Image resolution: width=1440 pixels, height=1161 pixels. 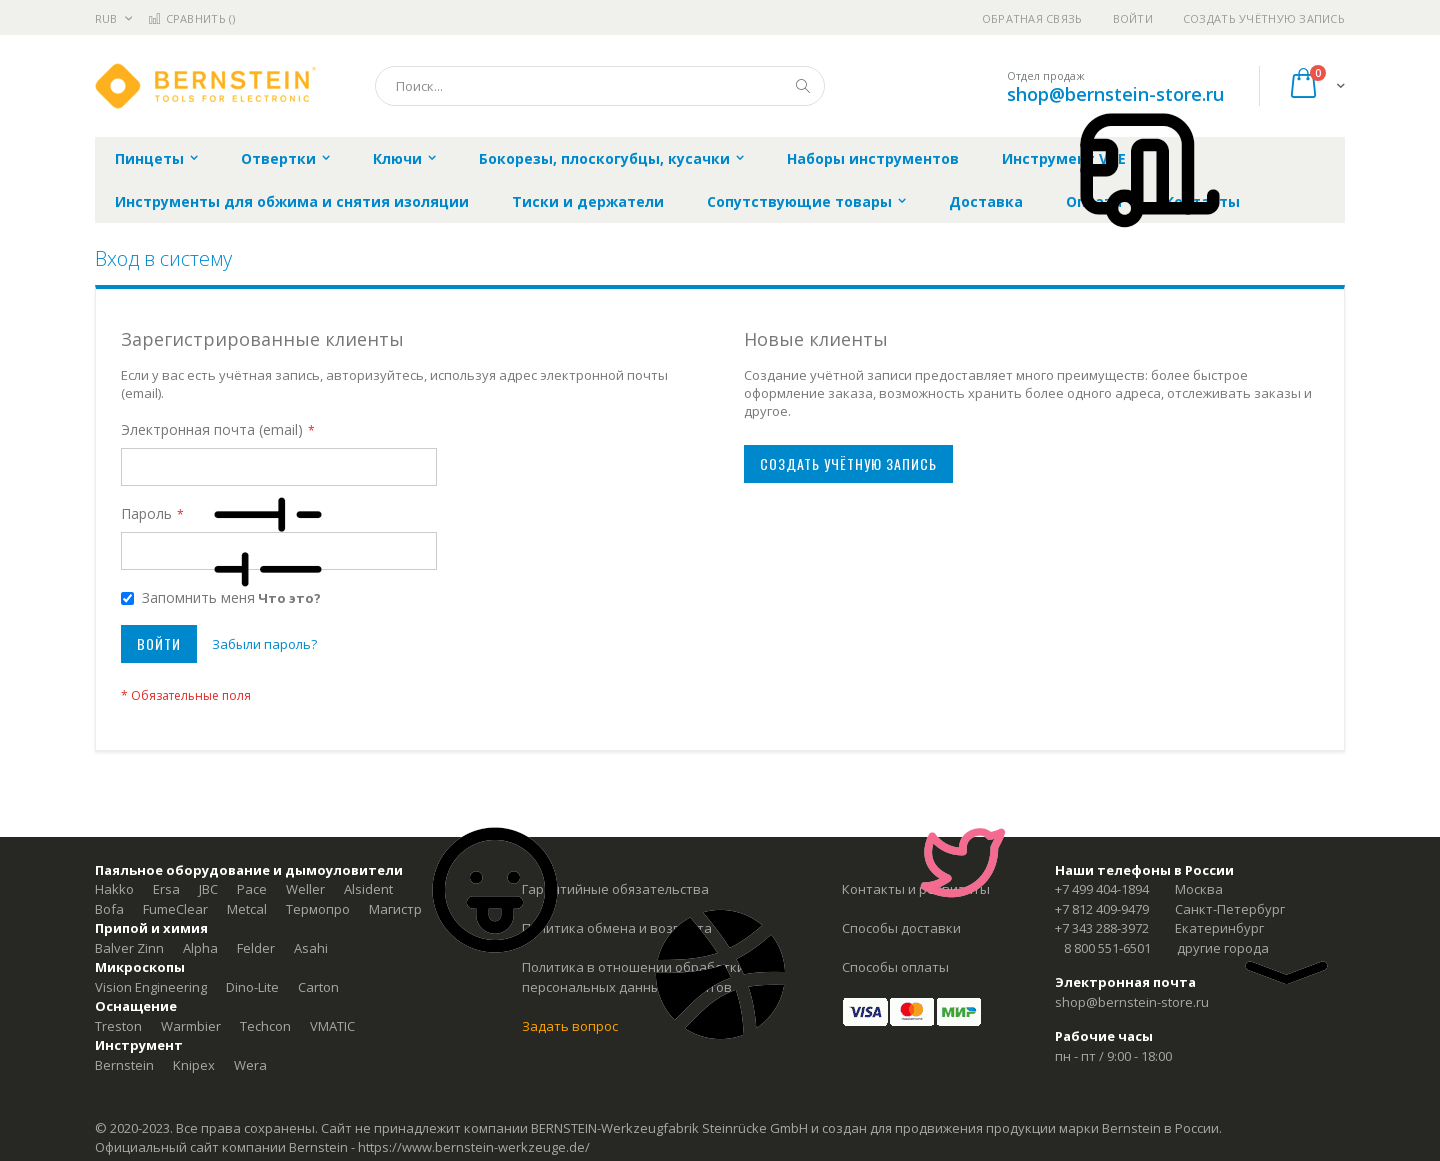 What do you see at coordinates (1150, 164) in the screenshot?
I see `select caravan or RV accommodation` at bounding box center [1150, 164].